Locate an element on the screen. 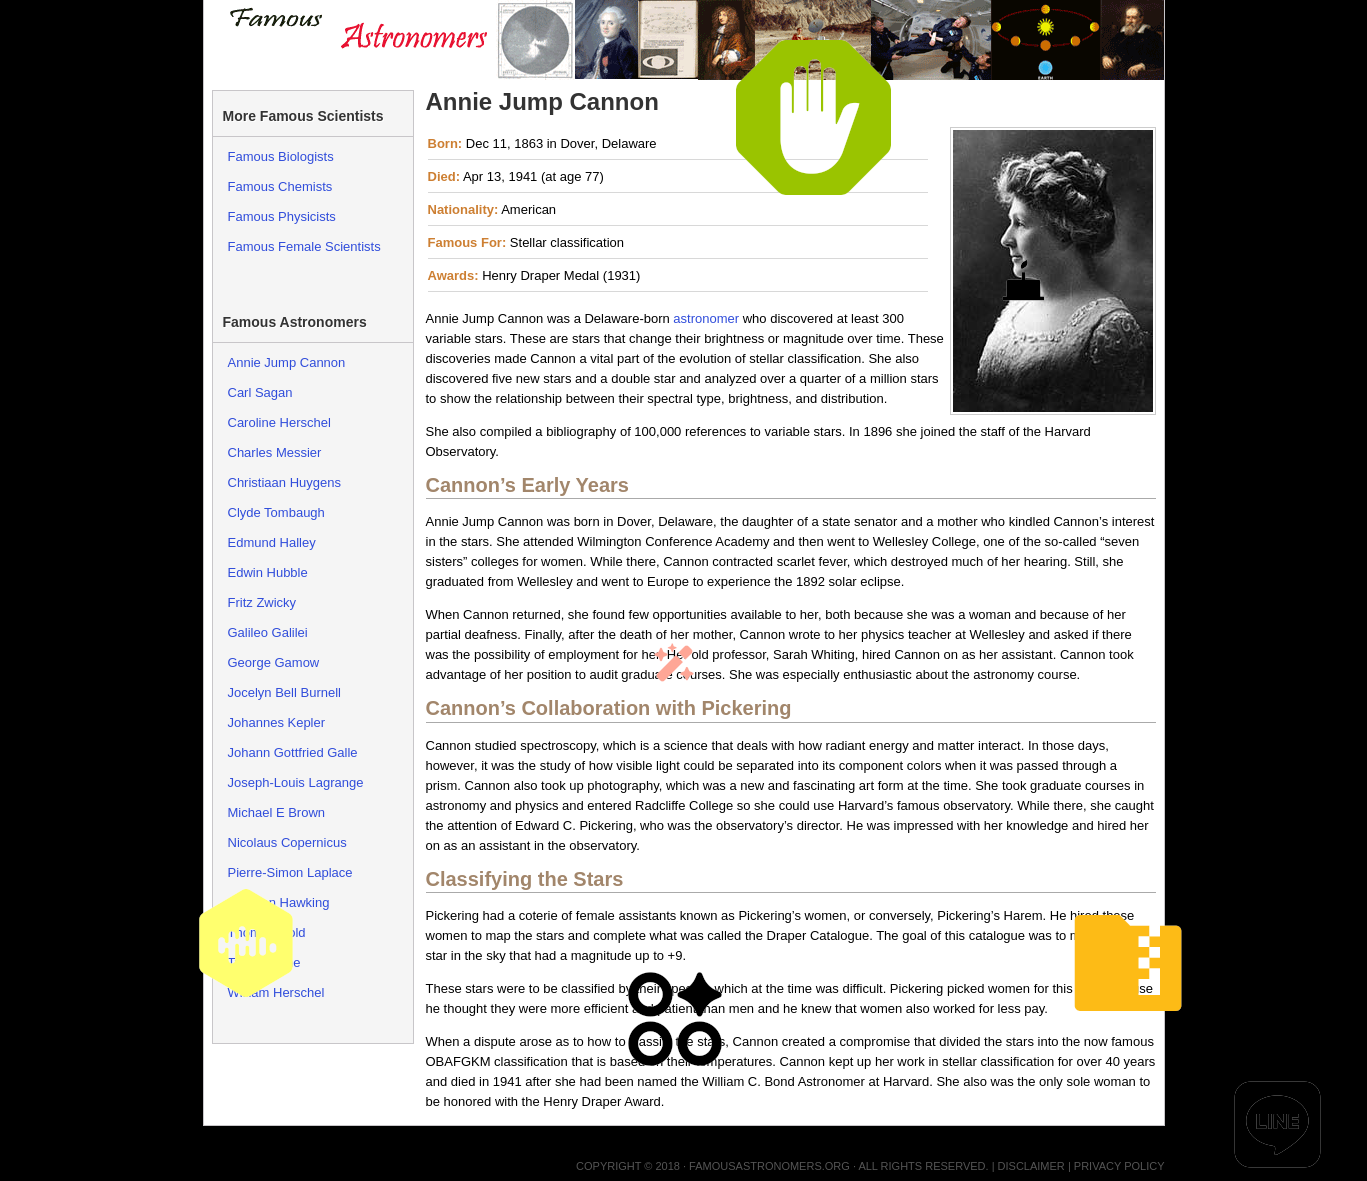  open compressed folder is located at coordinates (1128, 963).